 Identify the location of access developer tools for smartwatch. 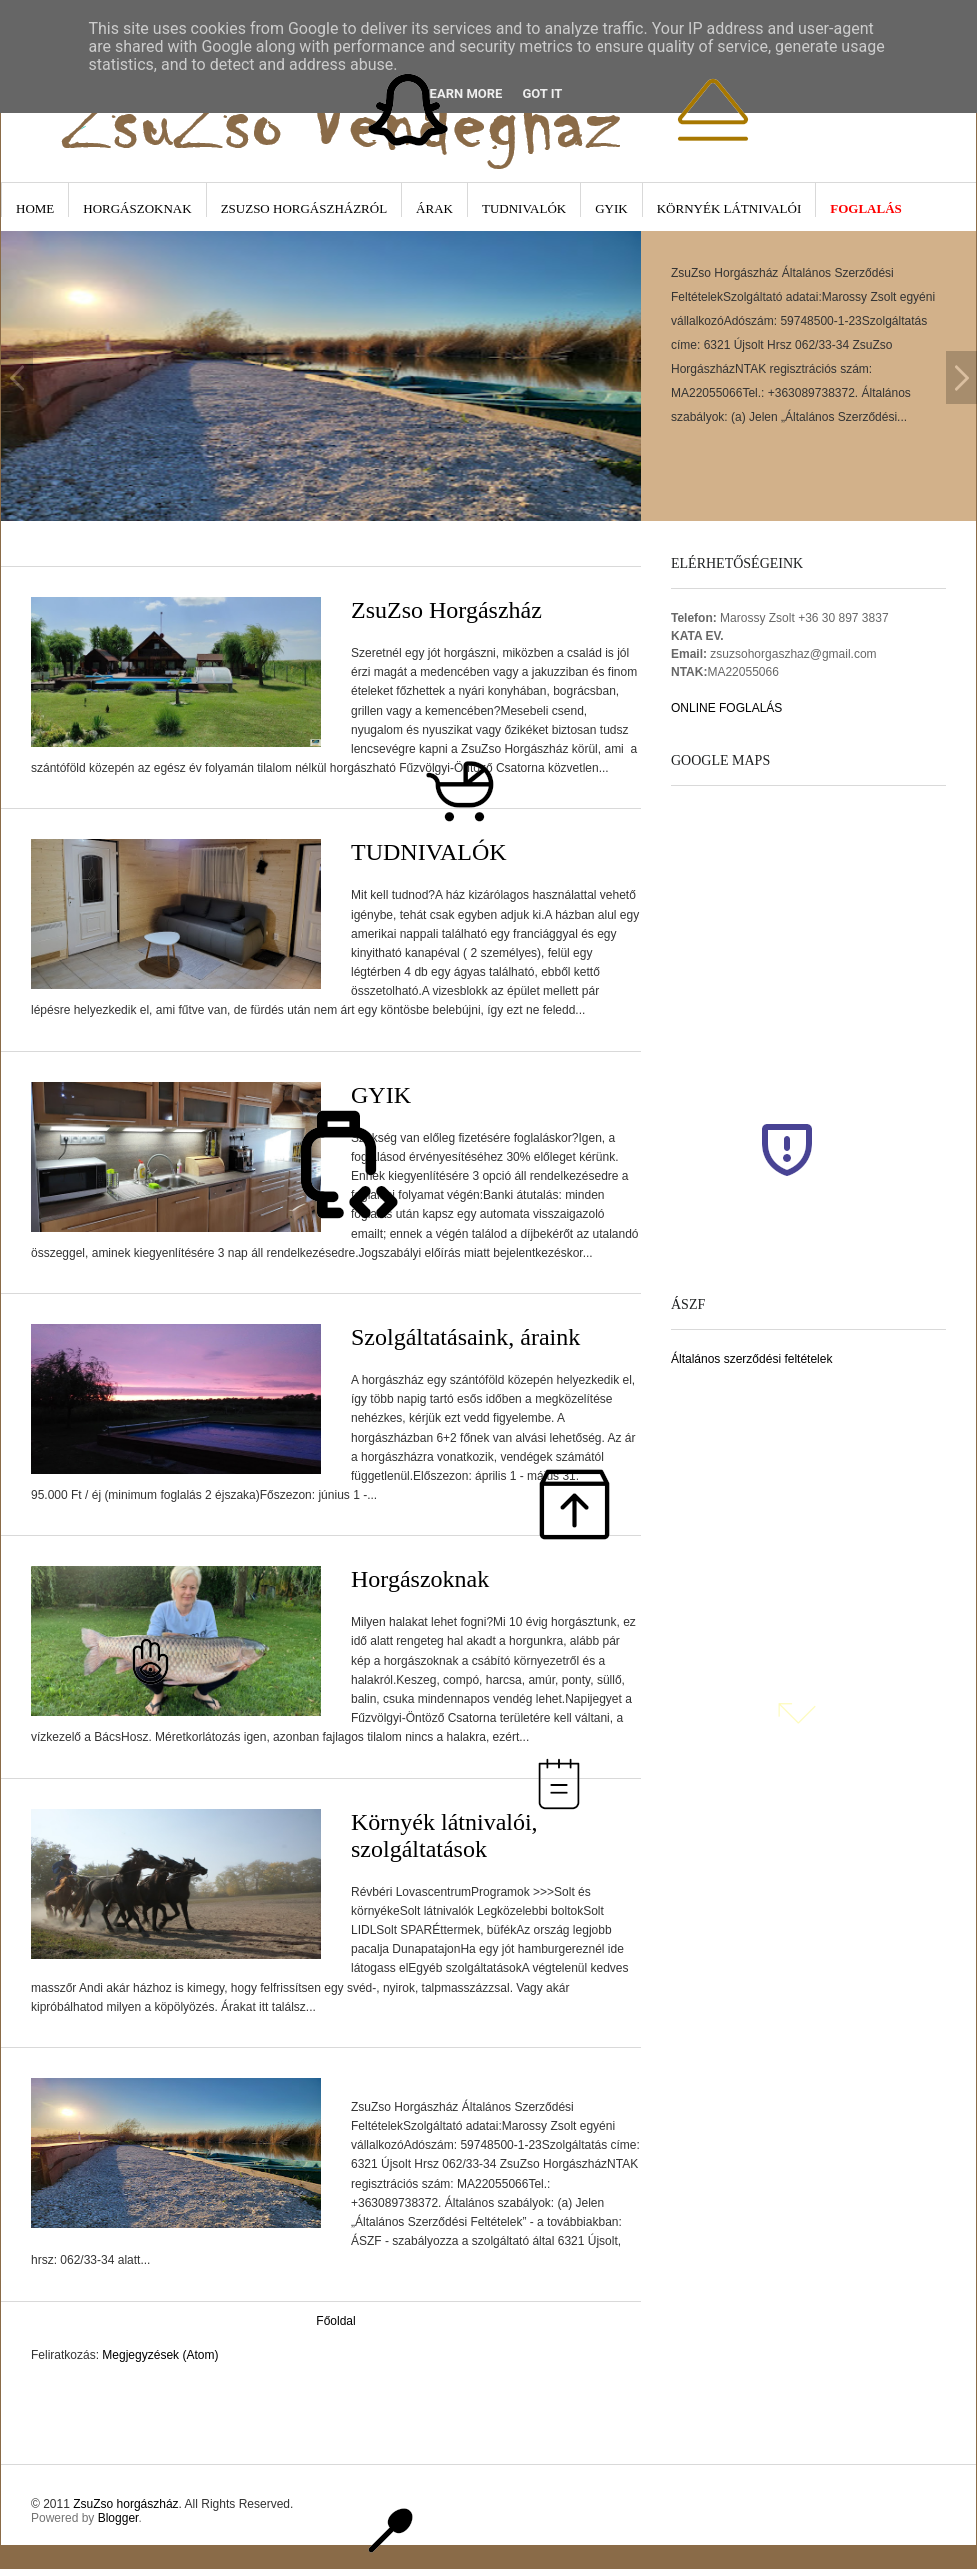
(338, 1164).